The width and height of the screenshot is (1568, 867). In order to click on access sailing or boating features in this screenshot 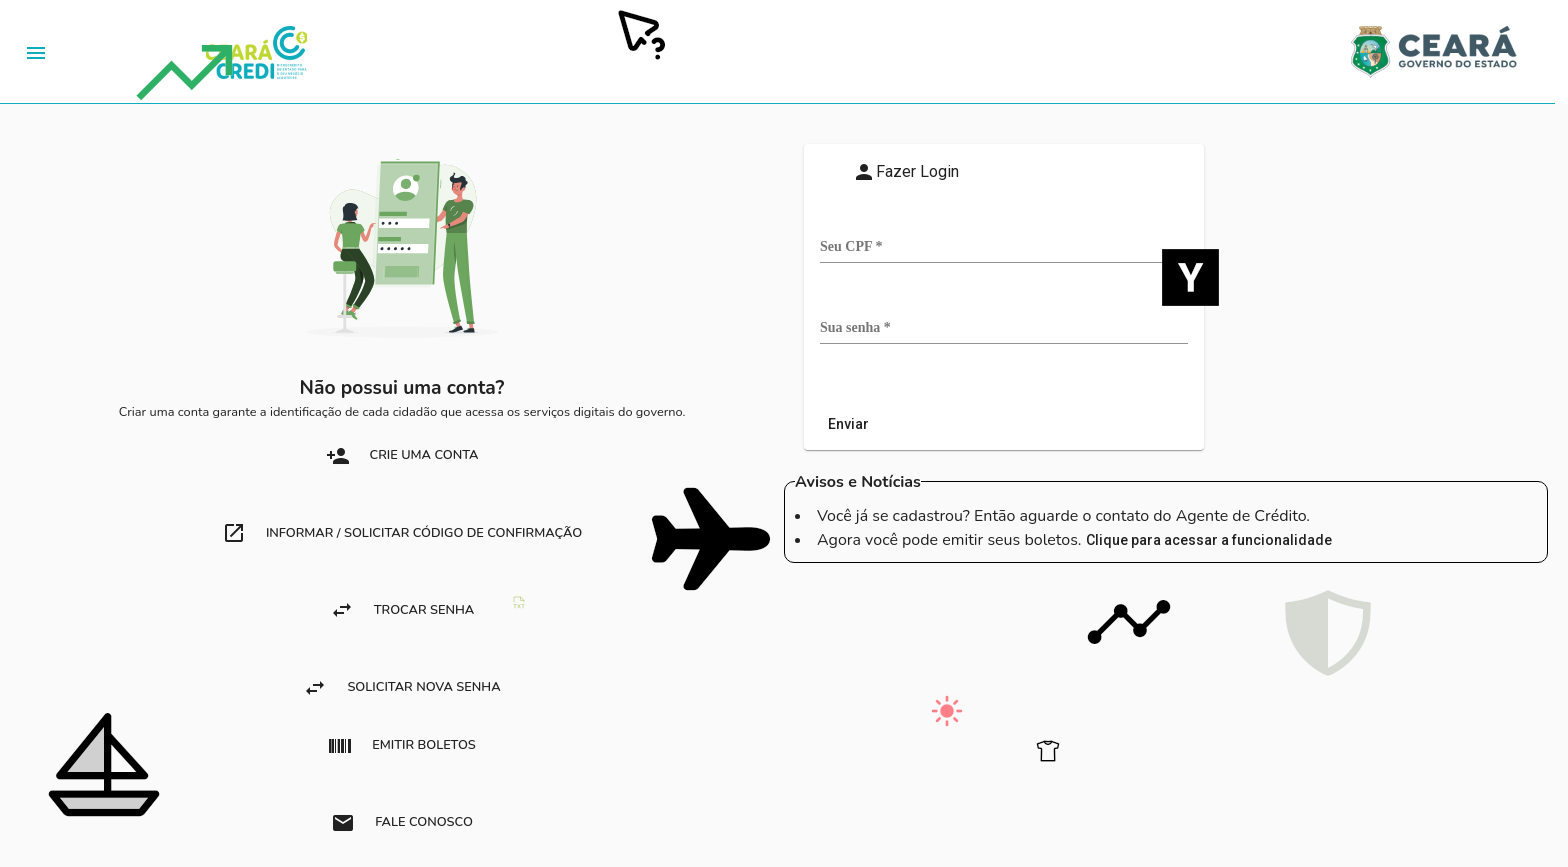, I will do `click(104, 772)`.